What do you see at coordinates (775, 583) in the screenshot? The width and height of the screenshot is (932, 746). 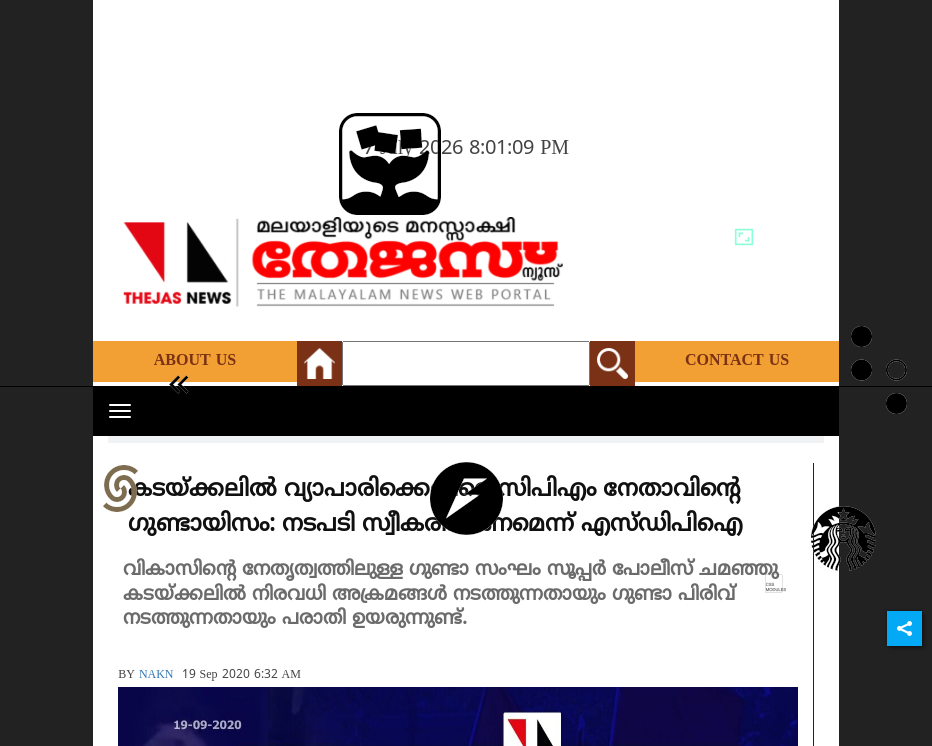 I see `CSS Modules library logo` at bounding box center [775, 583].